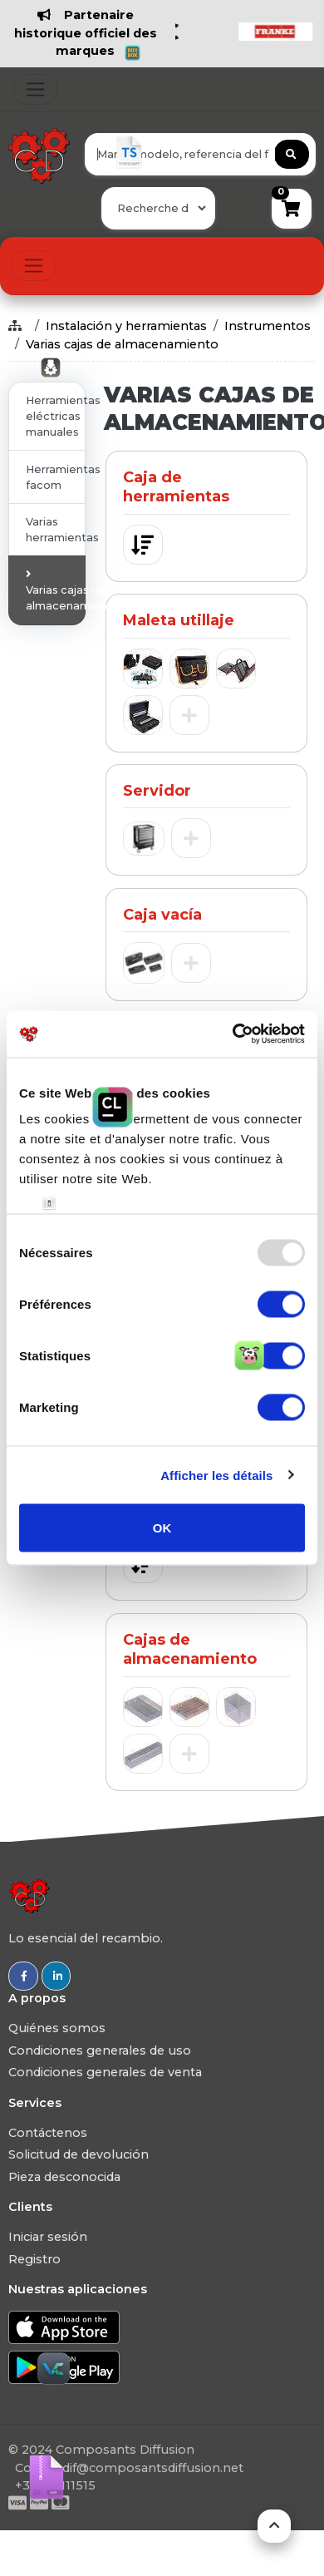 This screenshot has width=324, height=2576. Describe the element at coordinates (132, 52) in the screenshot. I see `launch DOSBox emulator to run classic DOS games and software` at that location.